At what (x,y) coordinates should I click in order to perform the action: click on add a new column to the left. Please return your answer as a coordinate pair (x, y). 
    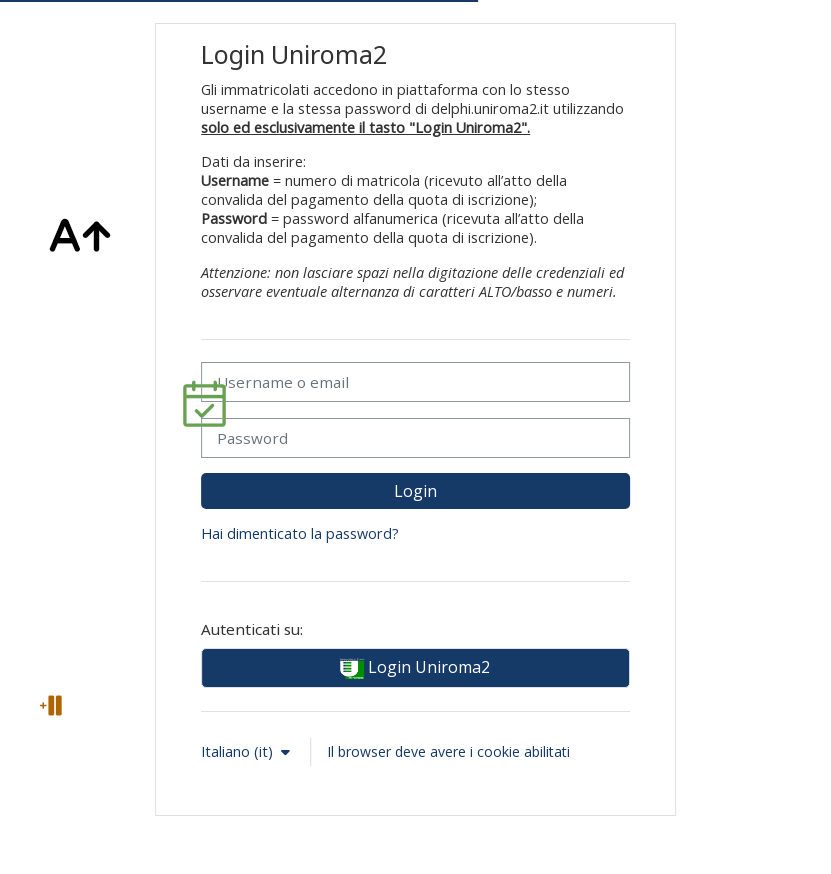
    Looking at the image, I should click on (52, 705).